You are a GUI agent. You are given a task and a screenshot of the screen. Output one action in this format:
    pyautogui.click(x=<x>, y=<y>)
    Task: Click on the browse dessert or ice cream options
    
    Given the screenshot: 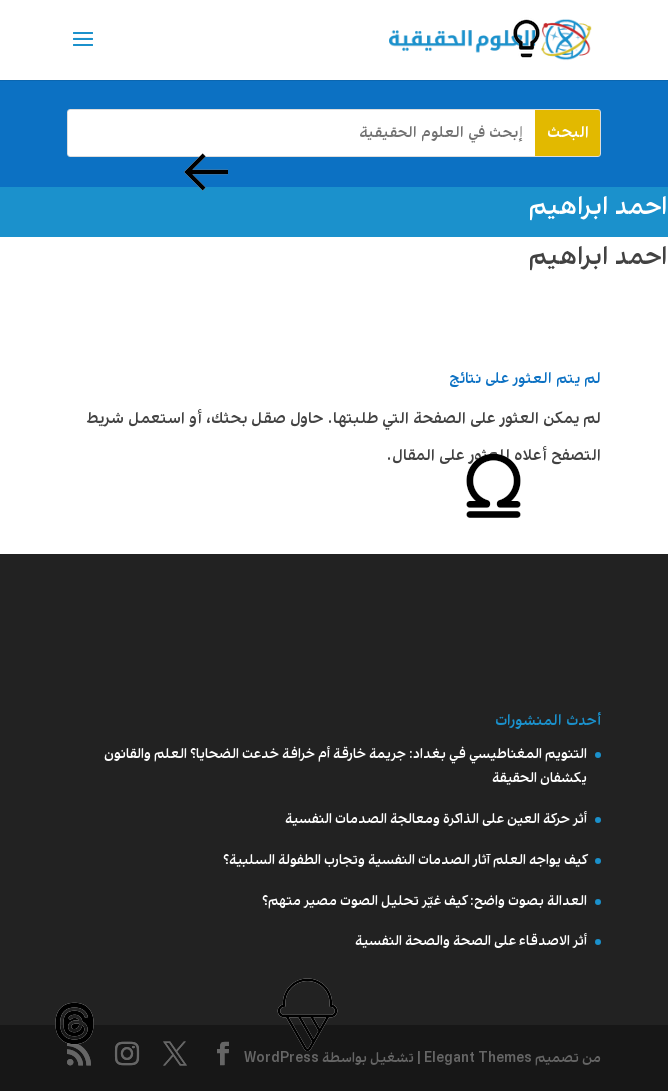 What is the action you would take?
    pyautogui.click(x=307, y=1013)
    